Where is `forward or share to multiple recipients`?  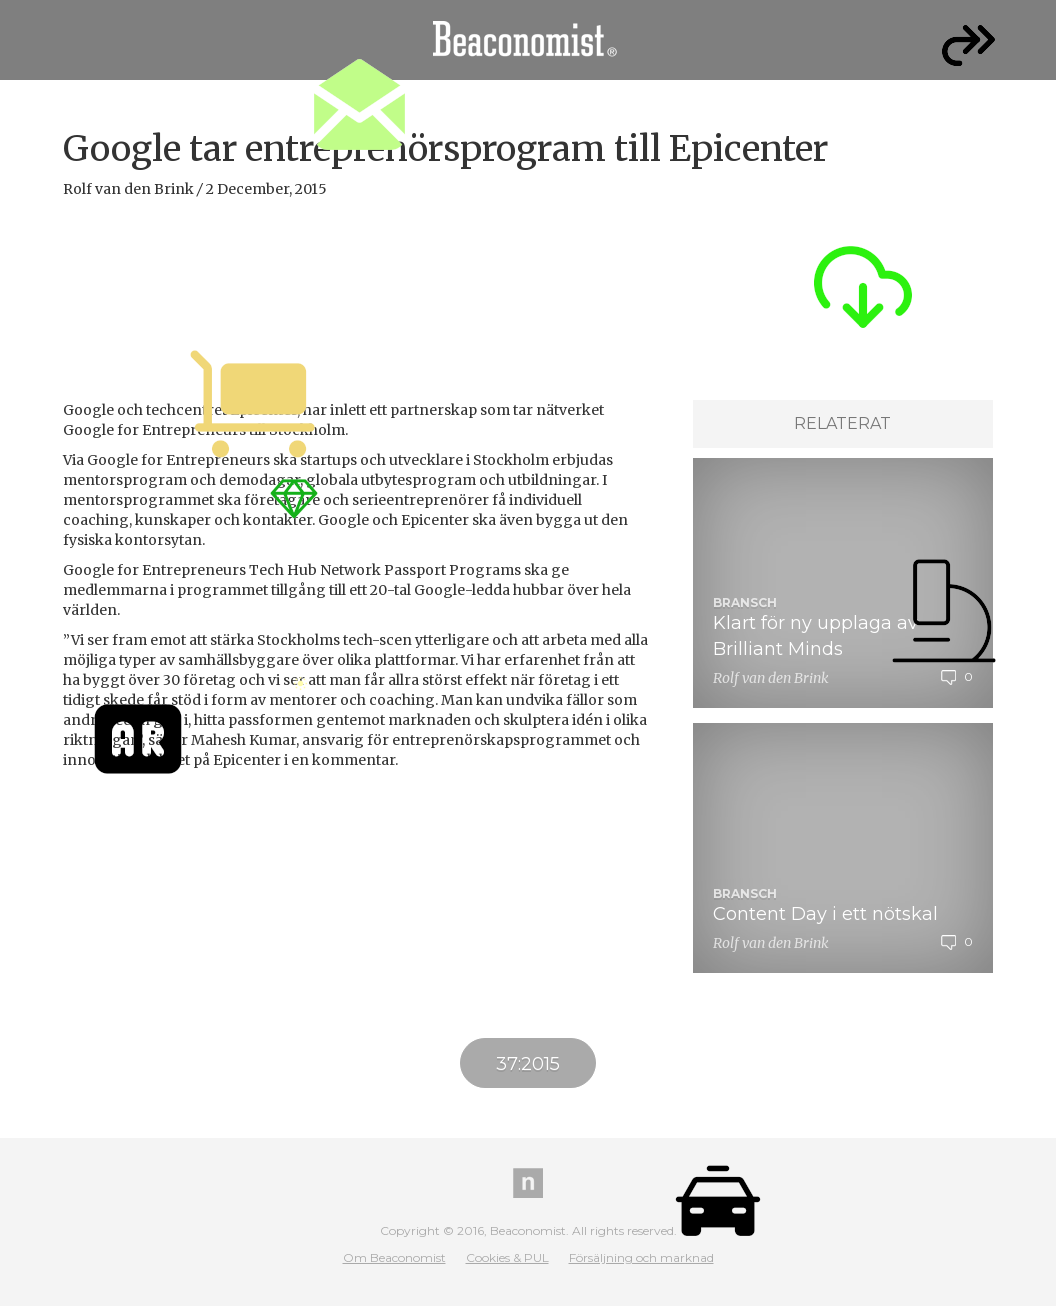 forward or share to multiple recipients is located at coordinates (968, 45).